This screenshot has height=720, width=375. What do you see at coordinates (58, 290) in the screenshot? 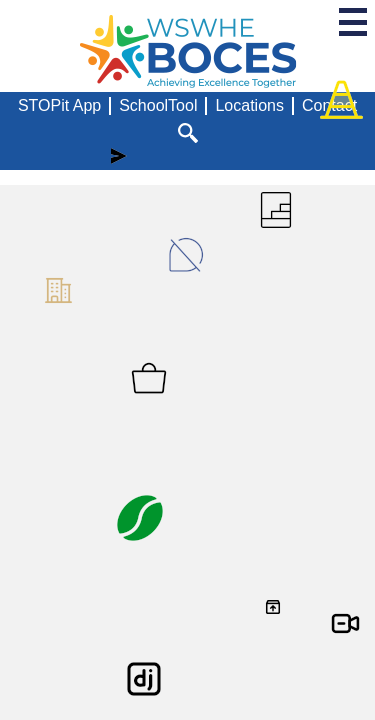
I see `view office or workplace location` at bounding box center [58, 290].